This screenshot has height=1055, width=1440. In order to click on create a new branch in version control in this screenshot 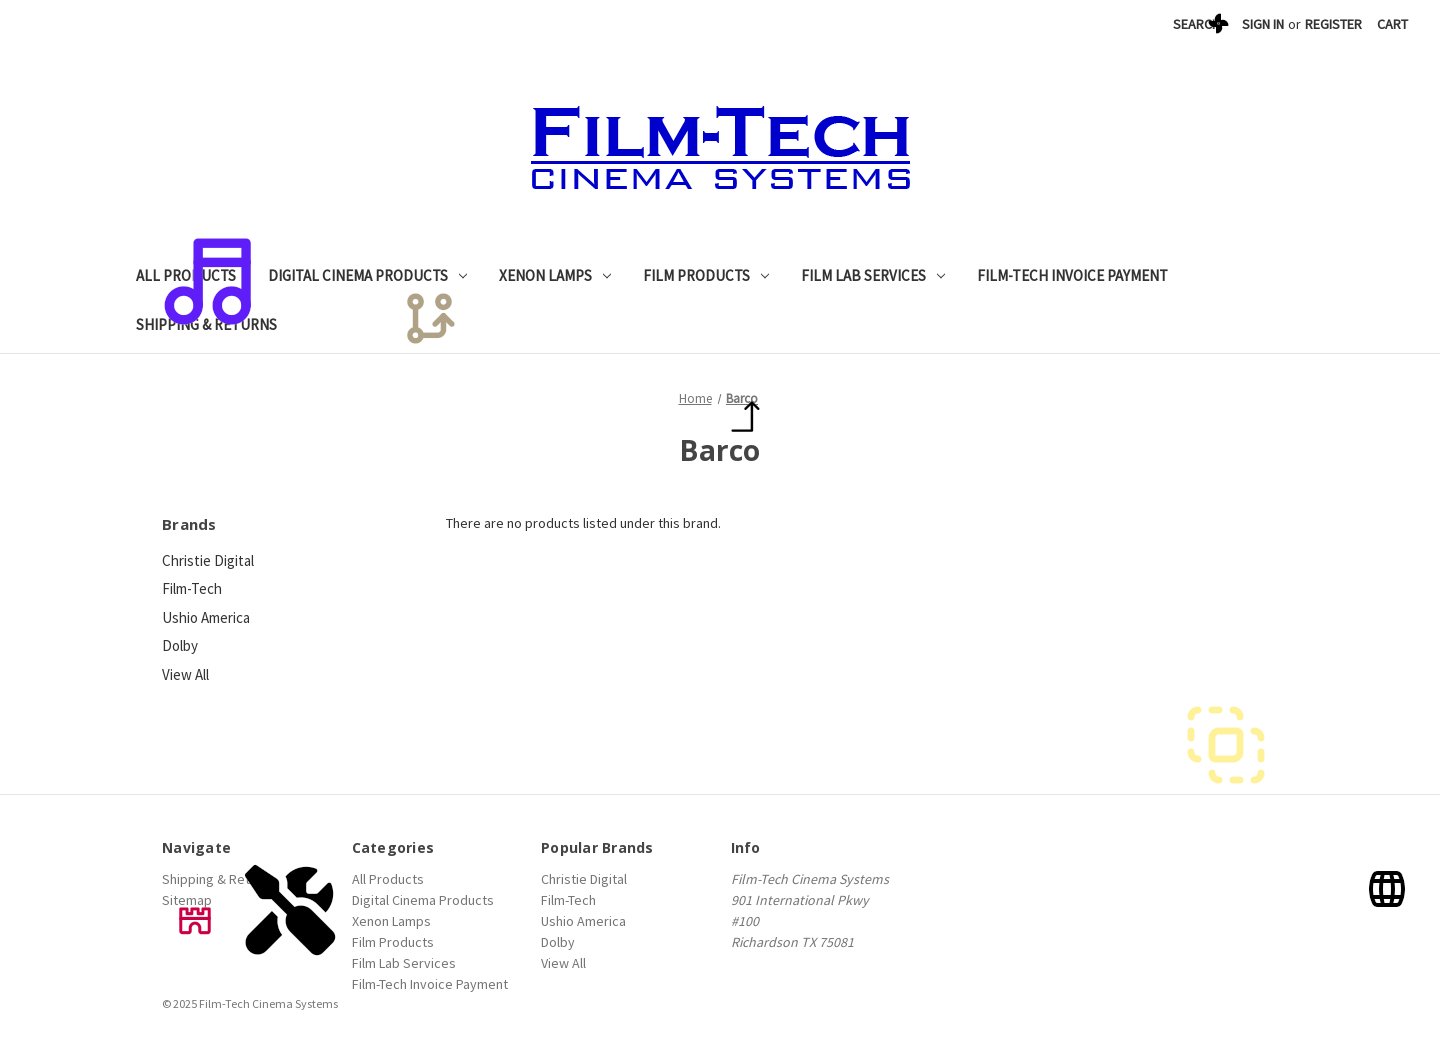, I will do `click(429, 318)`.